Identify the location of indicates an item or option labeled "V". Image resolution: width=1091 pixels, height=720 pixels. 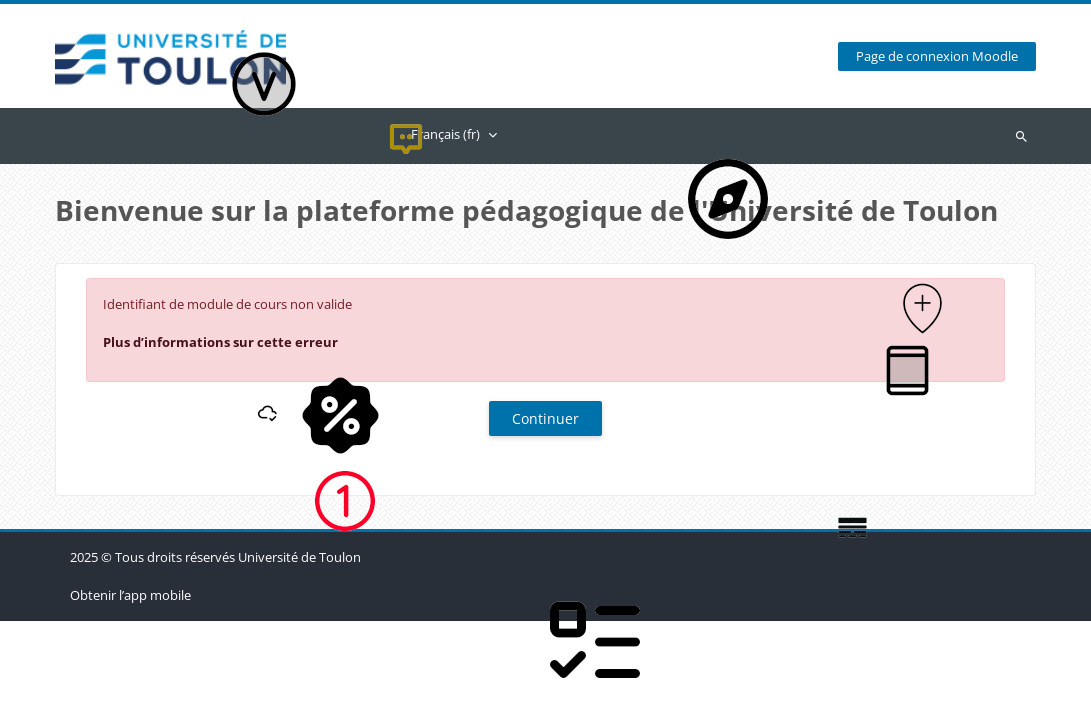
(264, 84).